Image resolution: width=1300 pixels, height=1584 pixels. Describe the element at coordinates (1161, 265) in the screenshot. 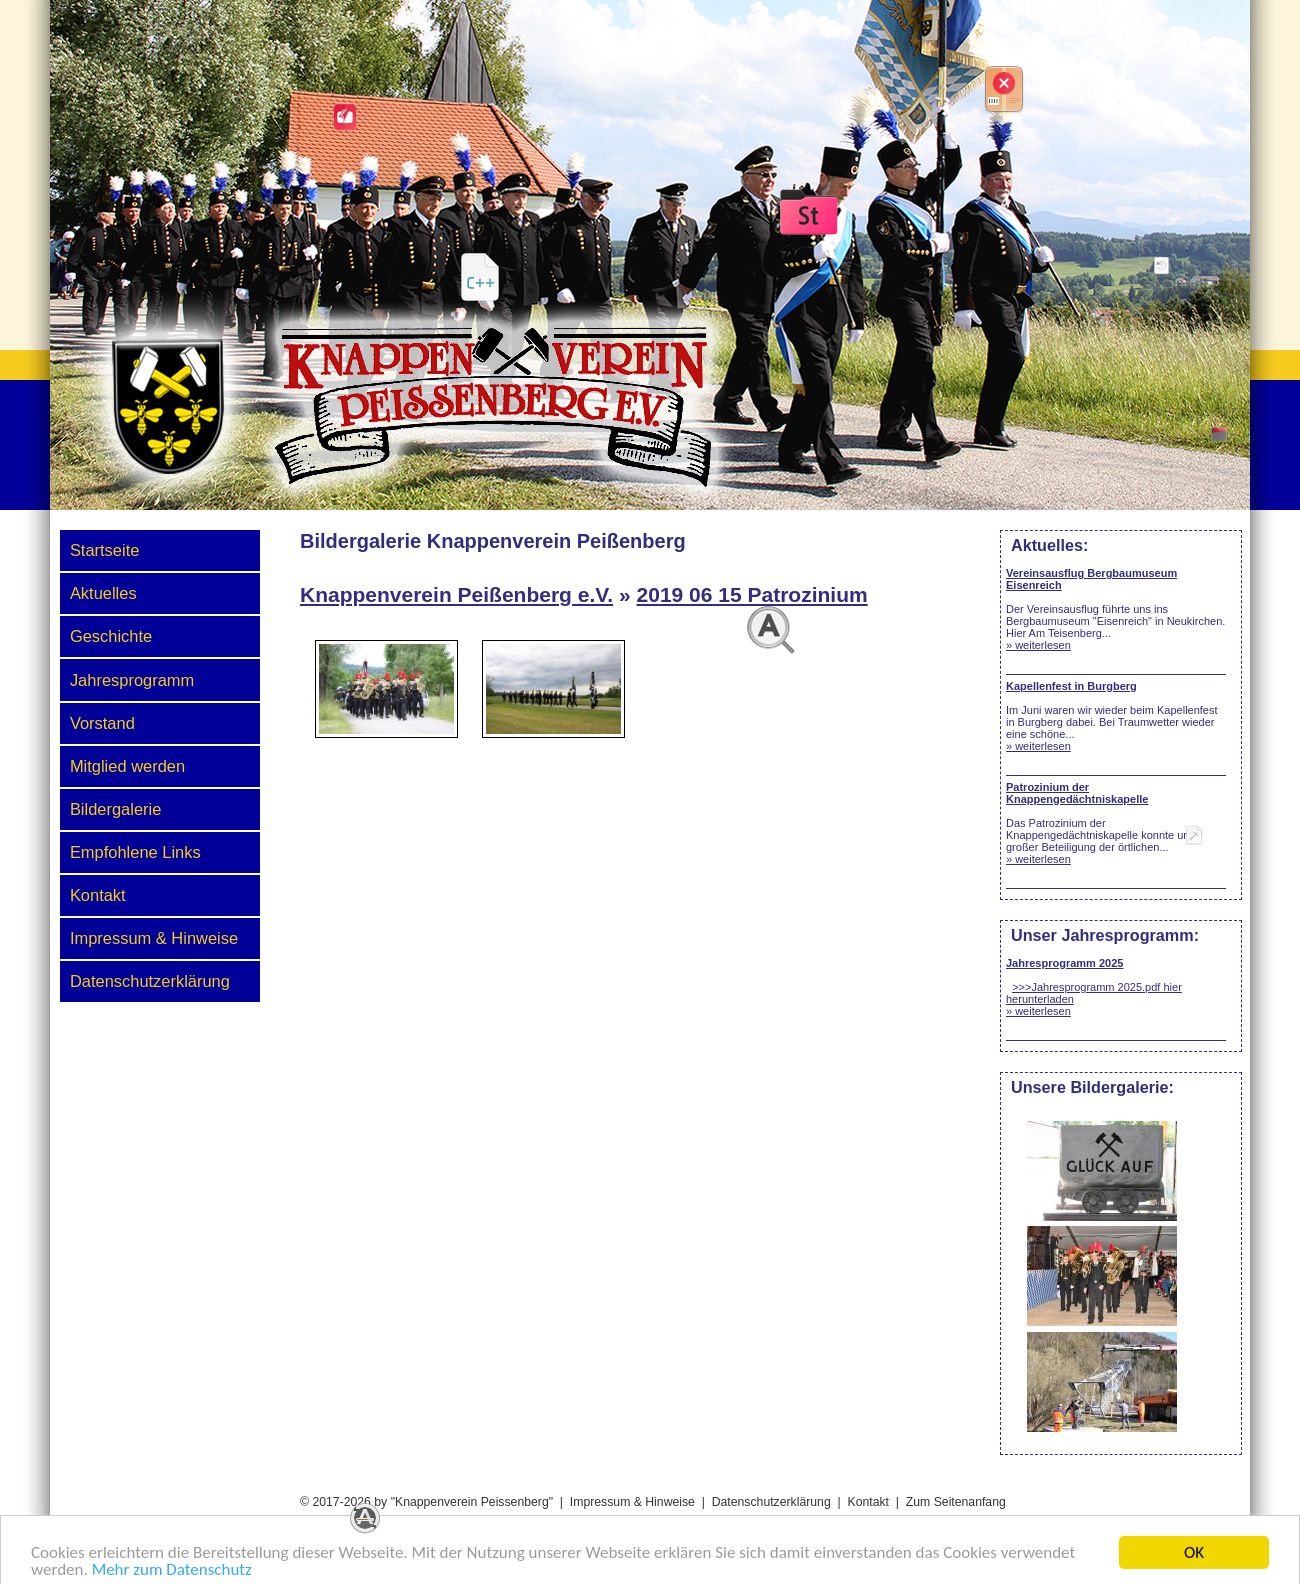

I see `a deleted file in the trash` at that location.